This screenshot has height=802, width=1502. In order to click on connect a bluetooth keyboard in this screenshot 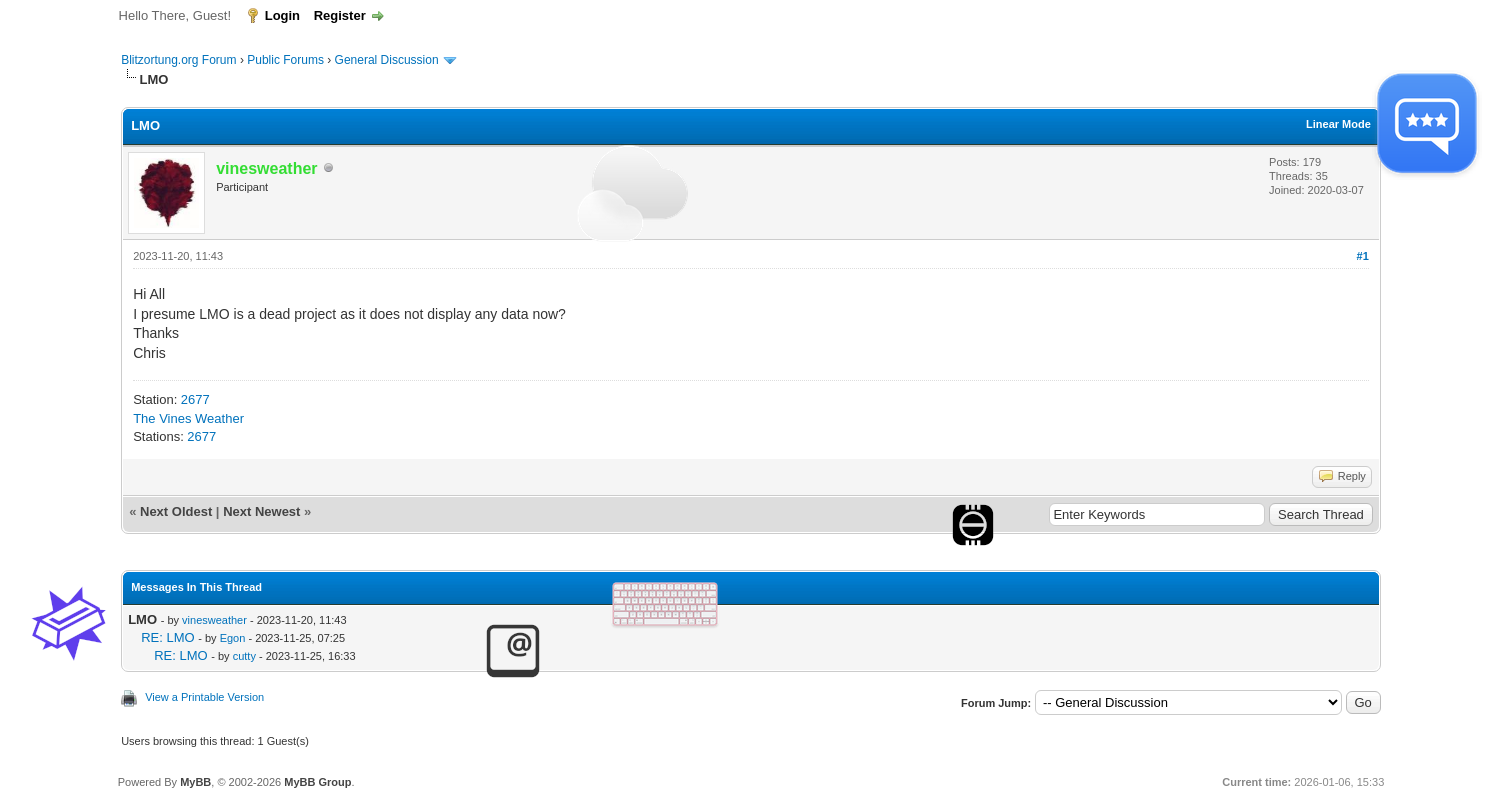, I will do `click(665, 604)`.